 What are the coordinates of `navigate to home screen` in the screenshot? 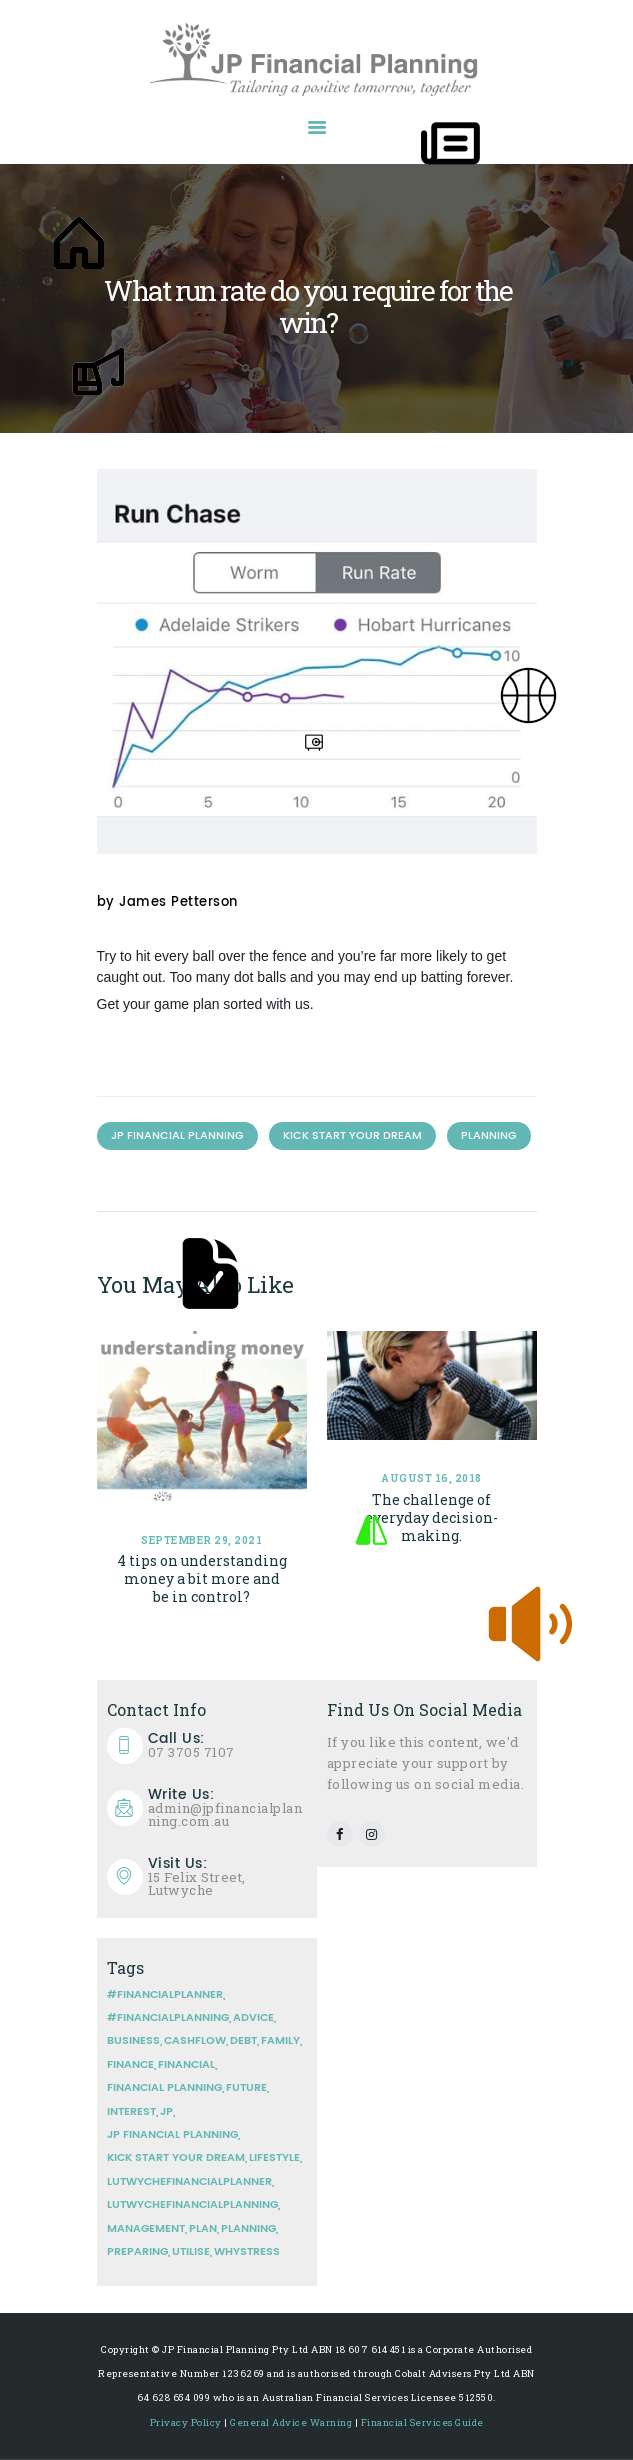 It's located at (79, 244).